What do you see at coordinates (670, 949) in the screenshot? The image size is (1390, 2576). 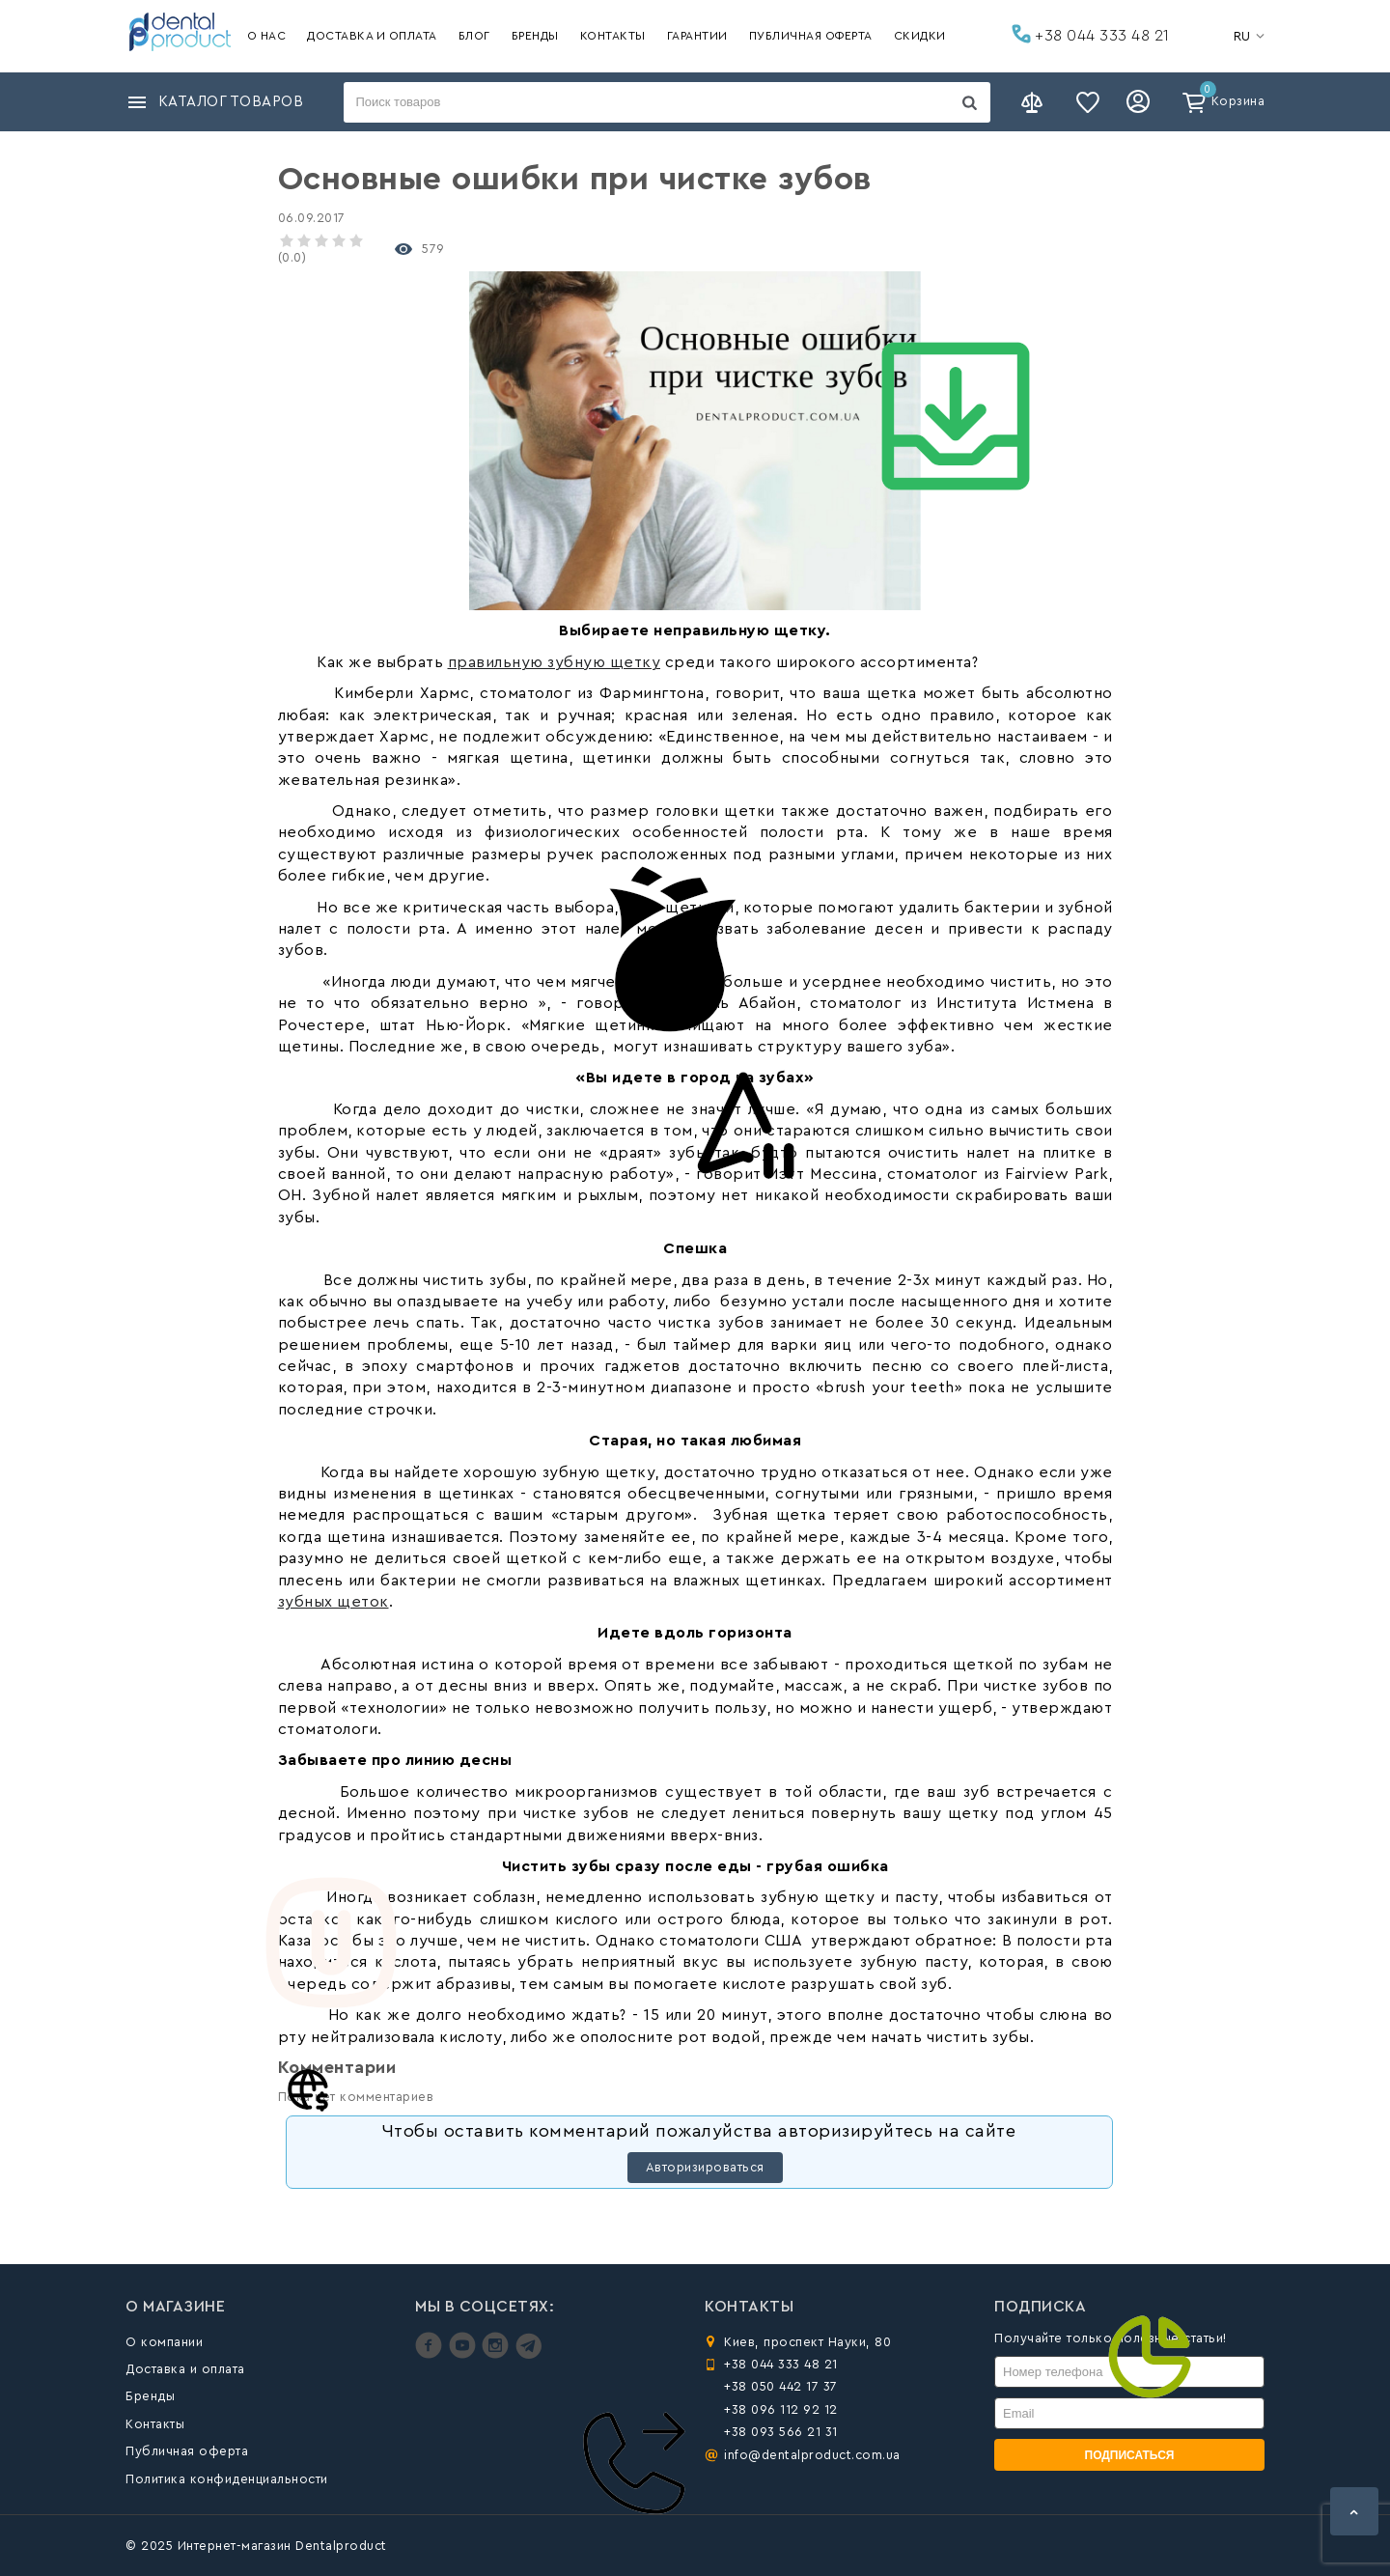 I see `access floral or garden-related features` at bounding box center [670, 949].